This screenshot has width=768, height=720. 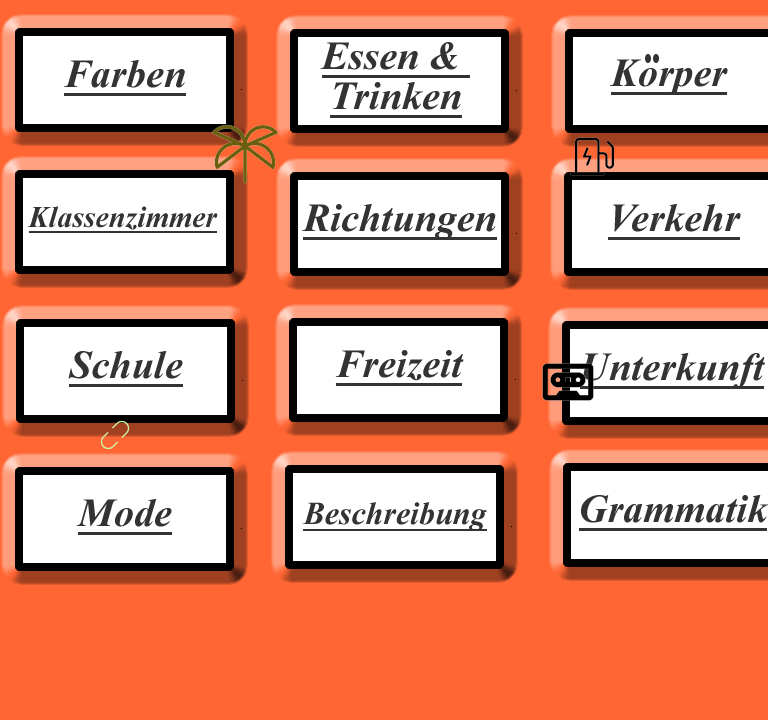 I want to click on access audio recordings or voice memos, so click(x=568, y=382).